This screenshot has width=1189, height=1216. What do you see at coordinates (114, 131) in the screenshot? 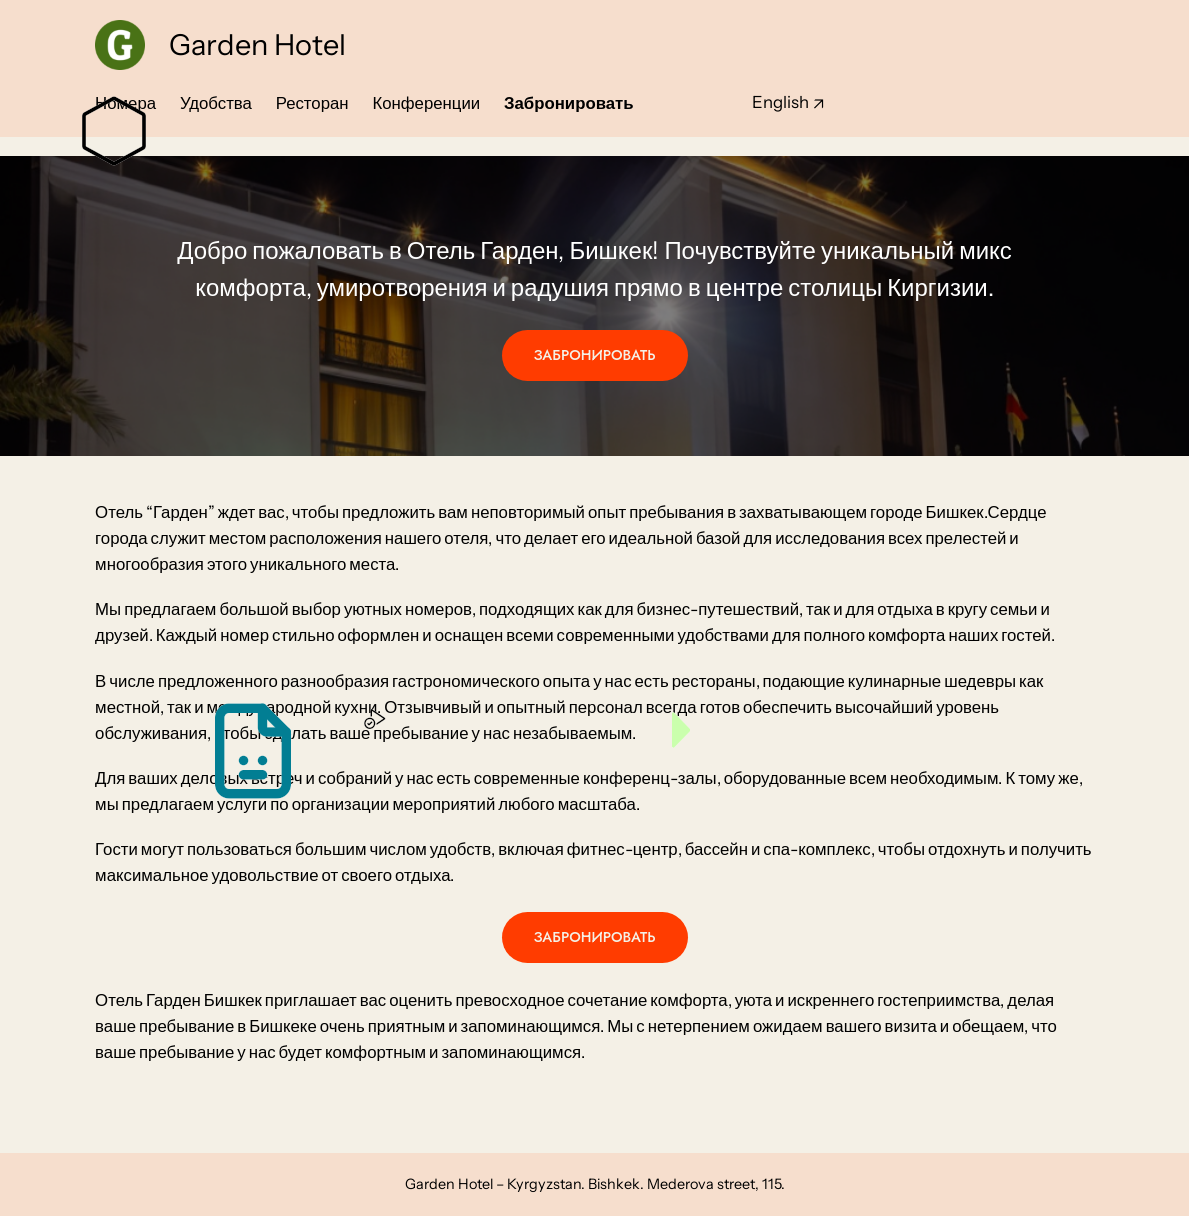
I see `indicates a hexagonal category or shape tool` at bounding box center [114, 131].